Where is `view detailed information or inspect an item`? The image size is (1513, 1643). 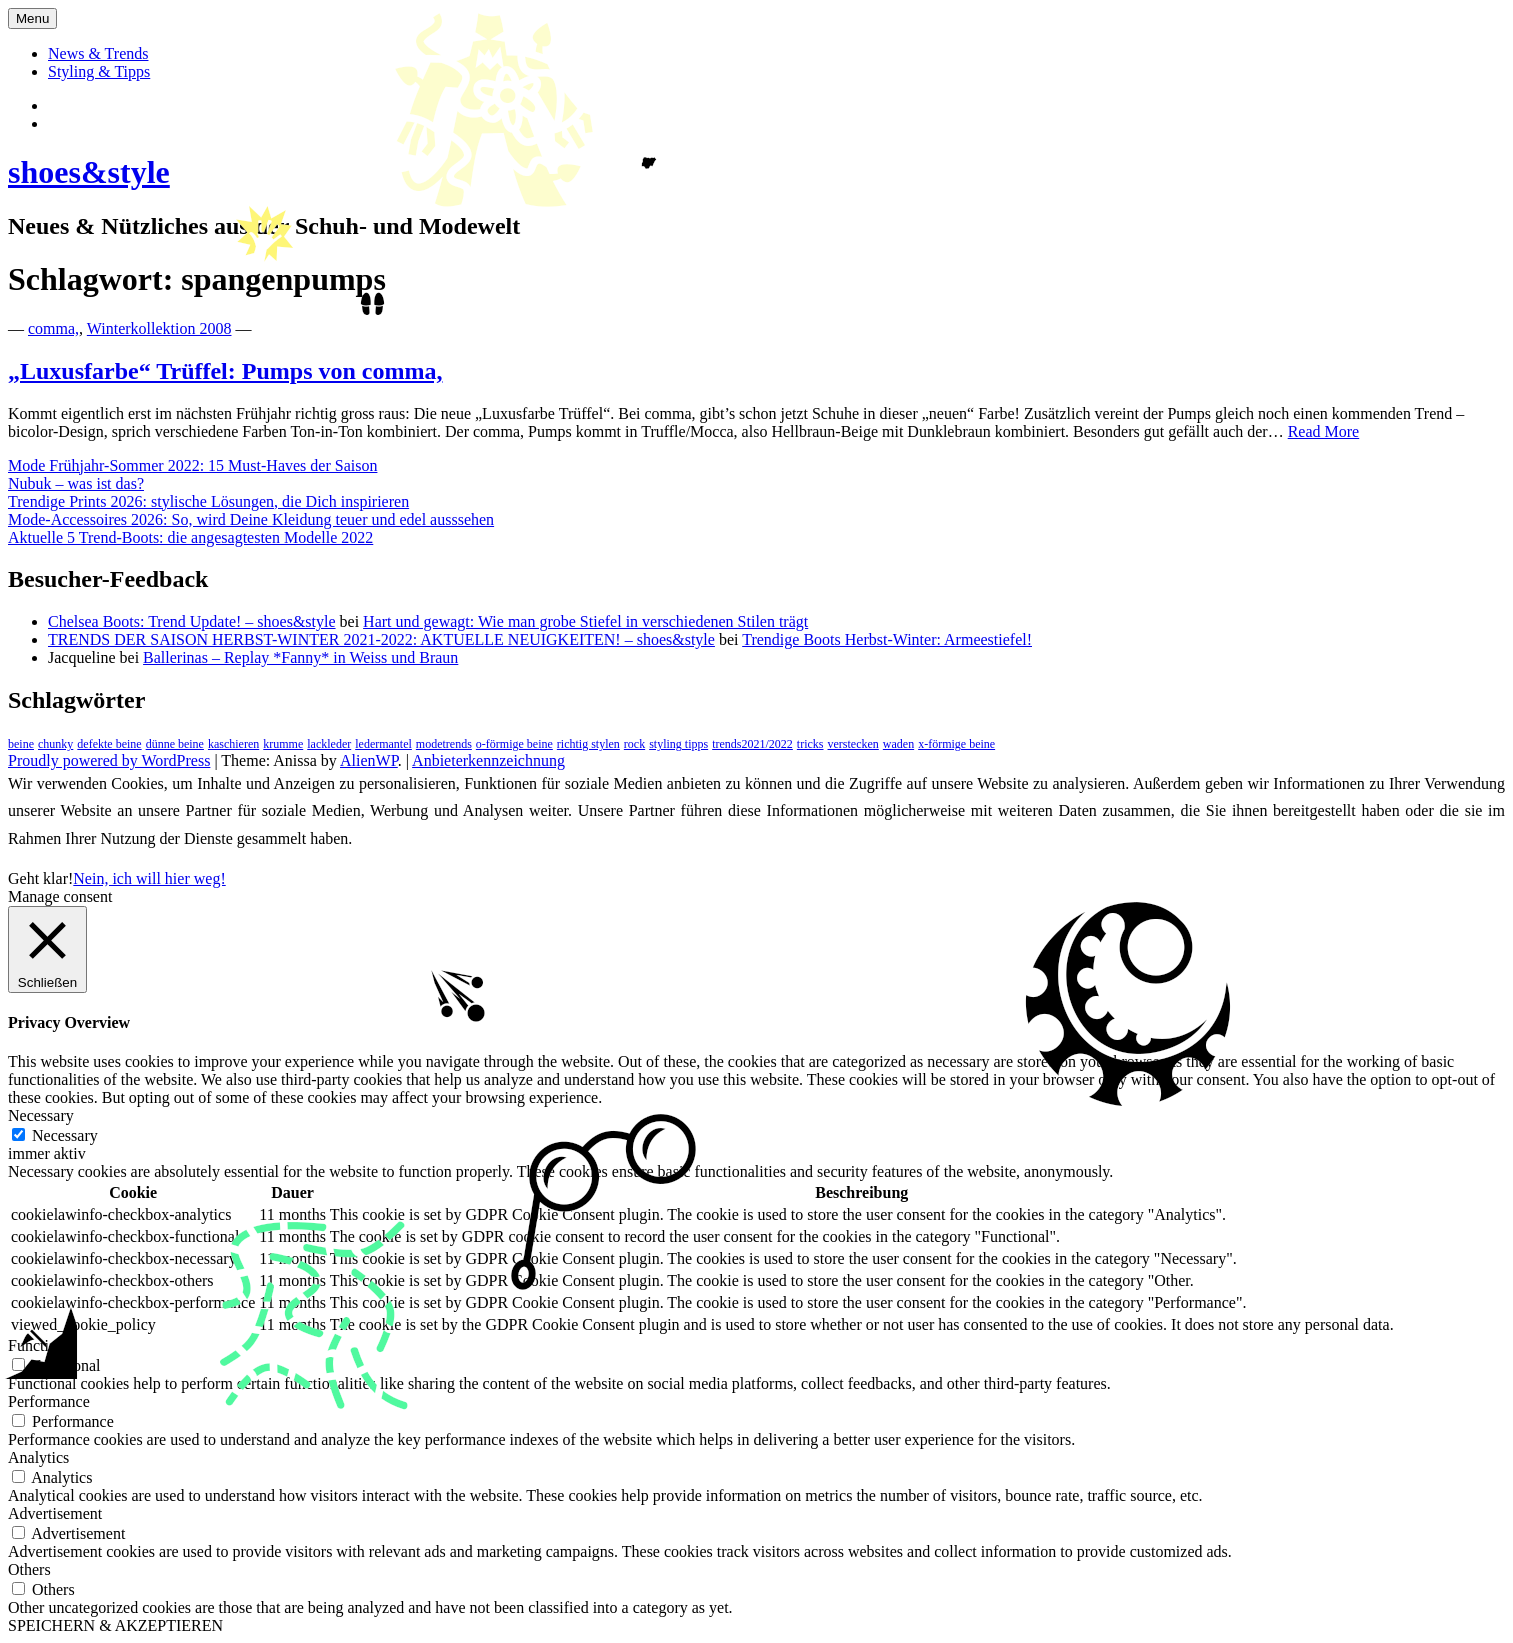 view detailed information or inspect an item is located at coordinates (601, 1201).